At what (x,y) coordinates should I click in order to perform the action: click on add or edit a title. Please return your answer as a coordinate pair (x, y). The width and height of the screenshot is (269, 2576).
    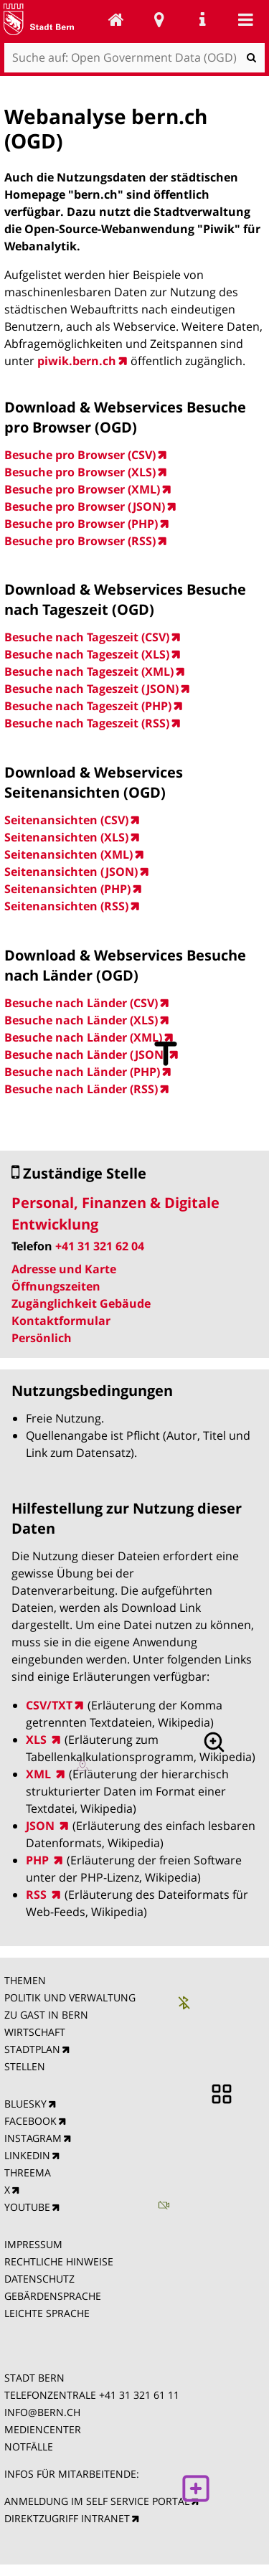
    Looking at the image, I should click on (166, 1055).